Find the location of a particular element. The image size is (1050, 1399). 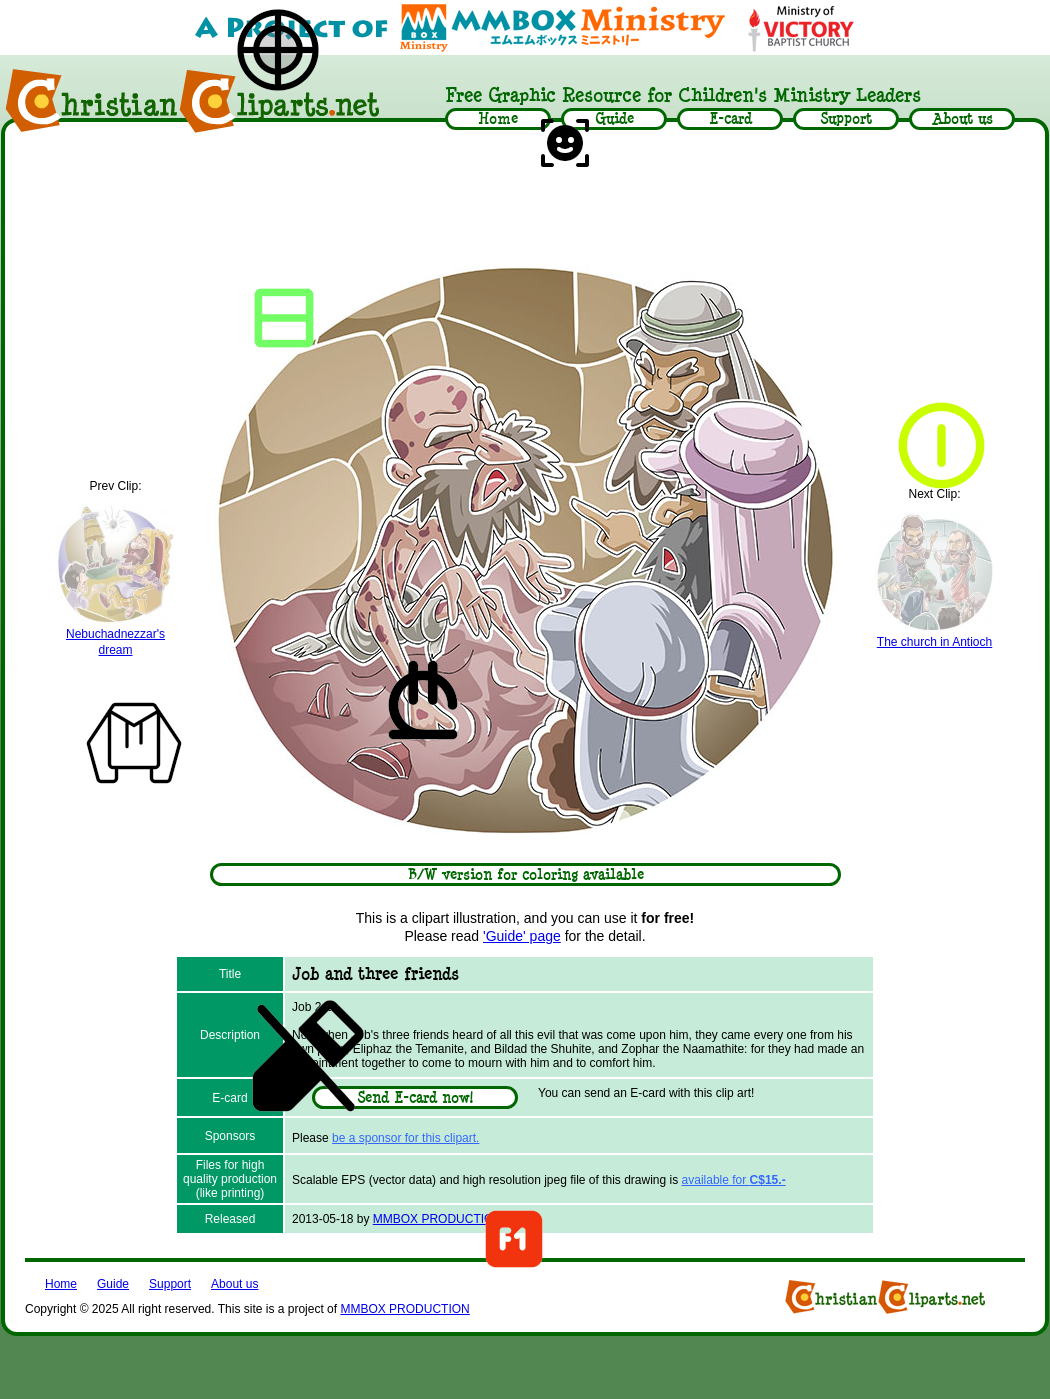

access information or help is located at coordinates (941, 445).